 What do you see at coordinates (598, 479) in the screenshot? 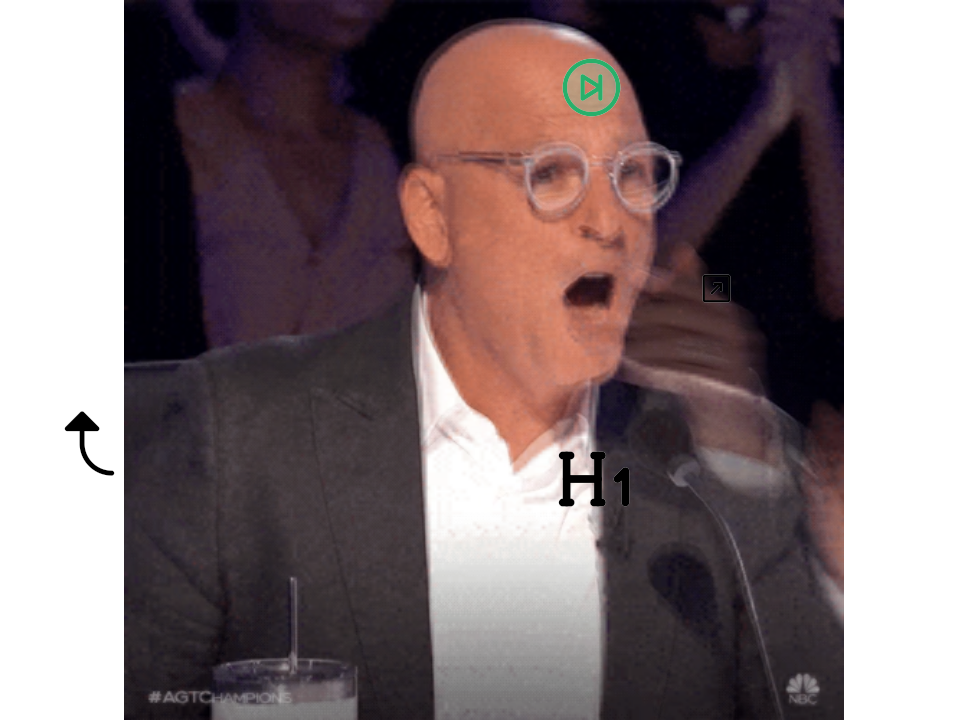
I see `format text as heading level 1` at bounding box center [598, 479].